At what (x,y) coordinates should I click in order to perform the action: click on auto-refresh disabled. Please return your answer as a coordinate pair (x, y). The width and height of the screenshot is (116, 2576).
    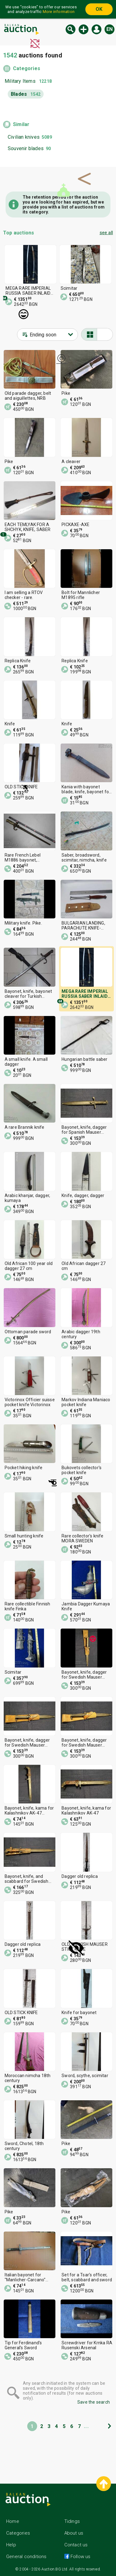
    Looking at the image, I should click on (35, 44).